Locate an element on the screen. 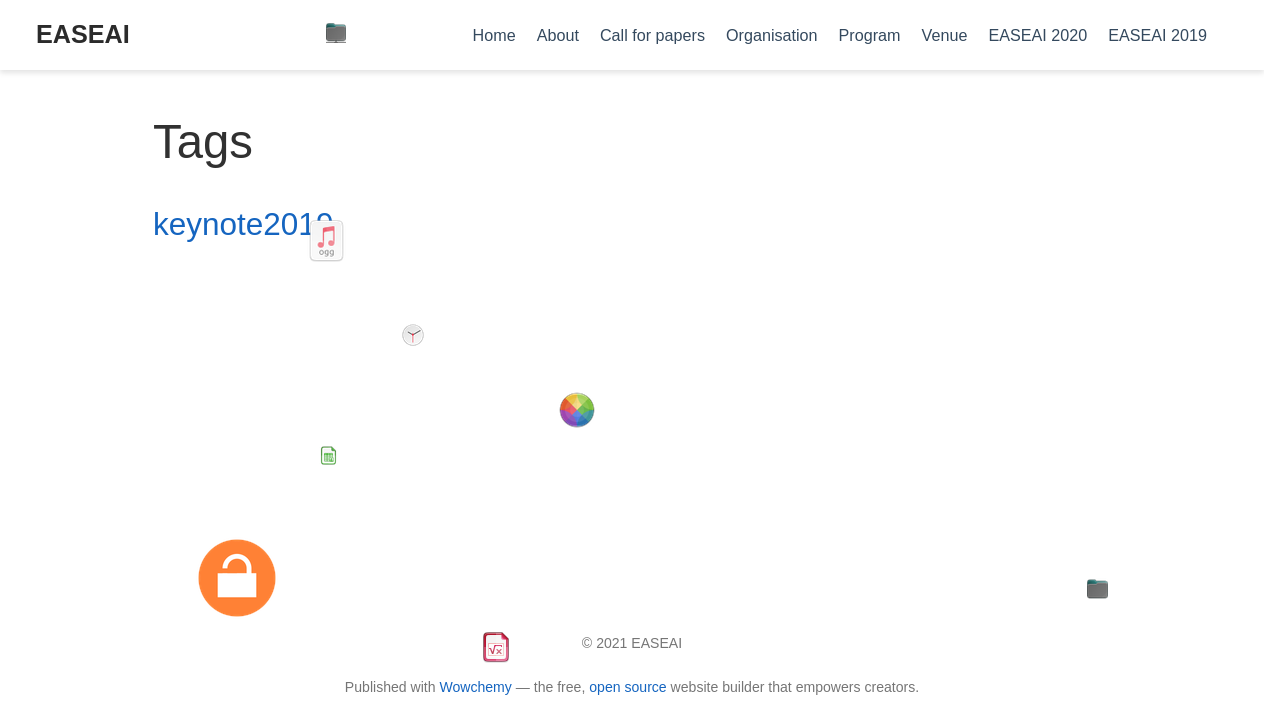  access color and theme preferences is located at coordinates (577, 410).